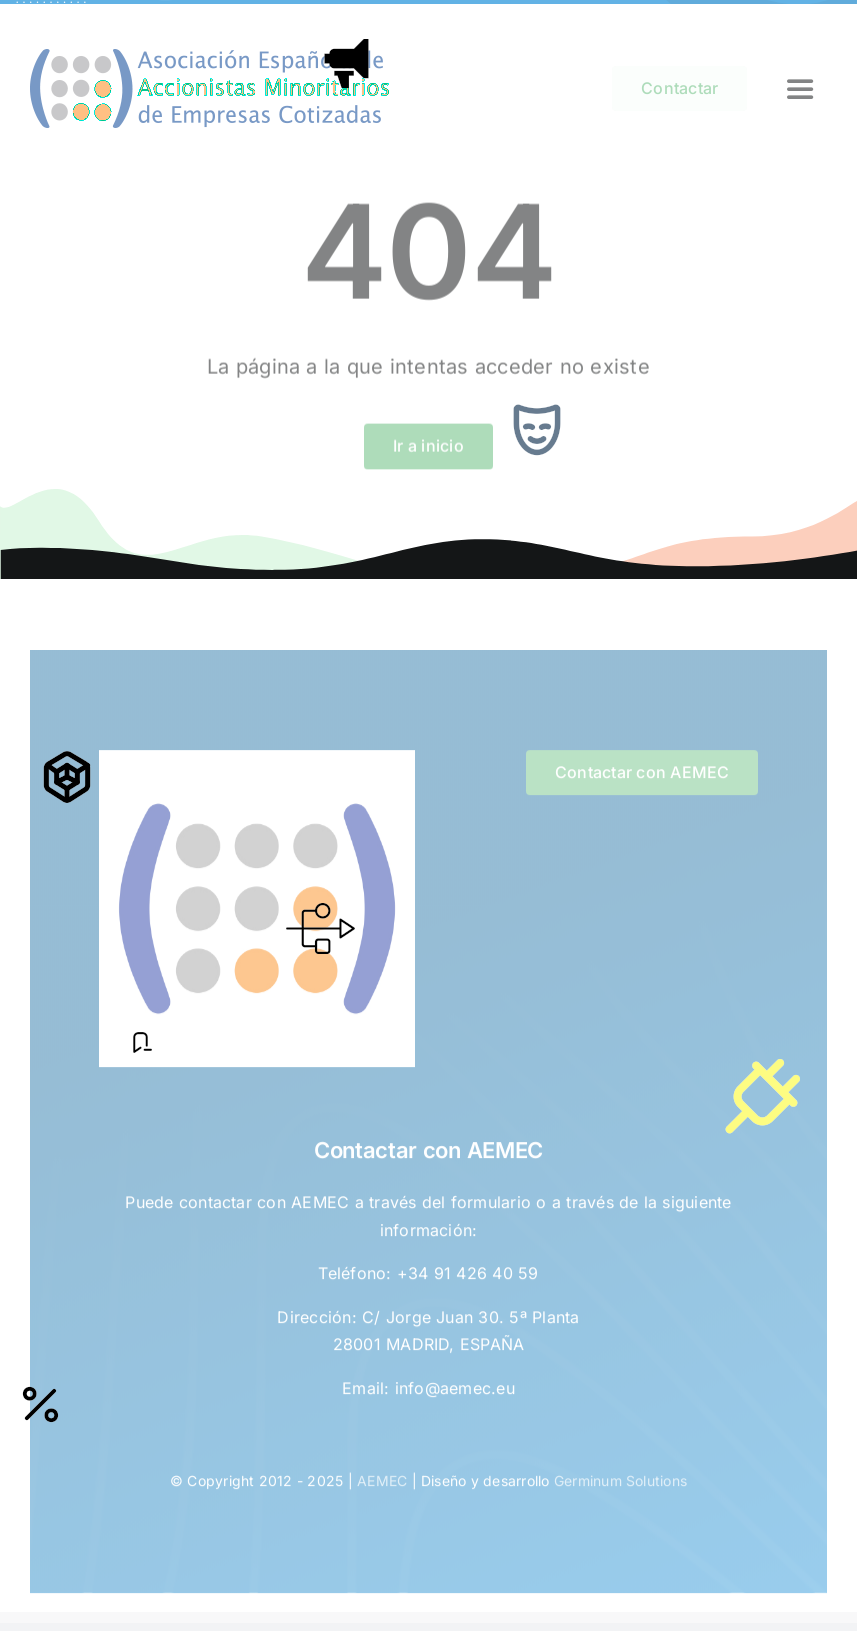 The image size is (857, 1631). I want to click on remove item from bookmarks, so click(140, 1042).